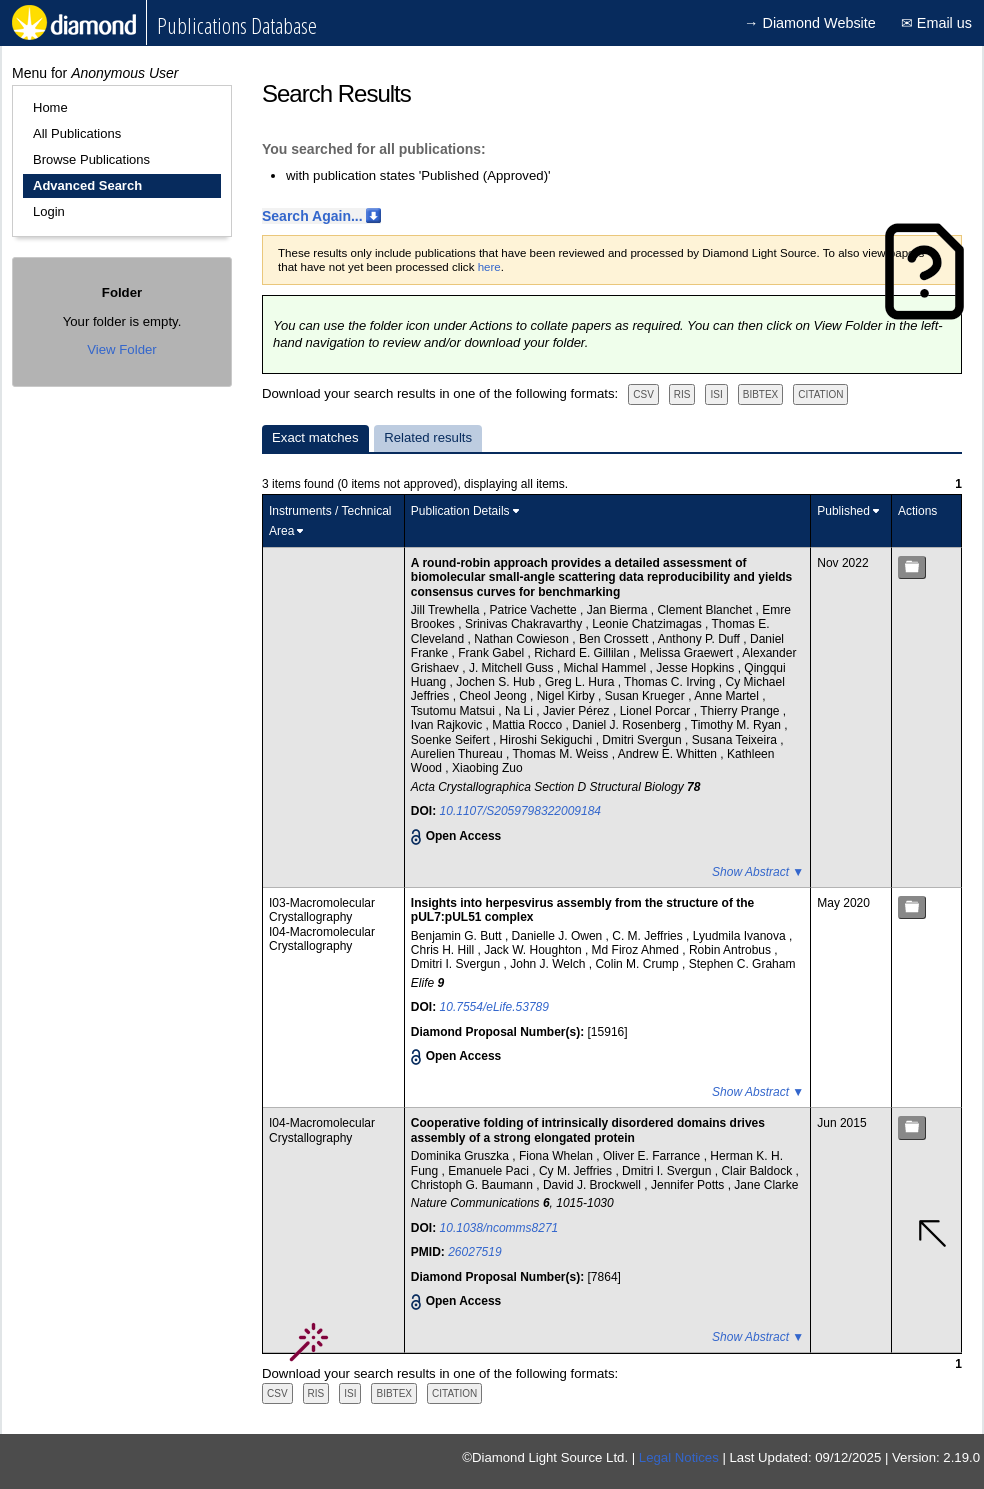  What do you see at coordinates (924, 271) in the screenshot?
I see `unknown or unrecognized file type` at bounding box center [924, 271].